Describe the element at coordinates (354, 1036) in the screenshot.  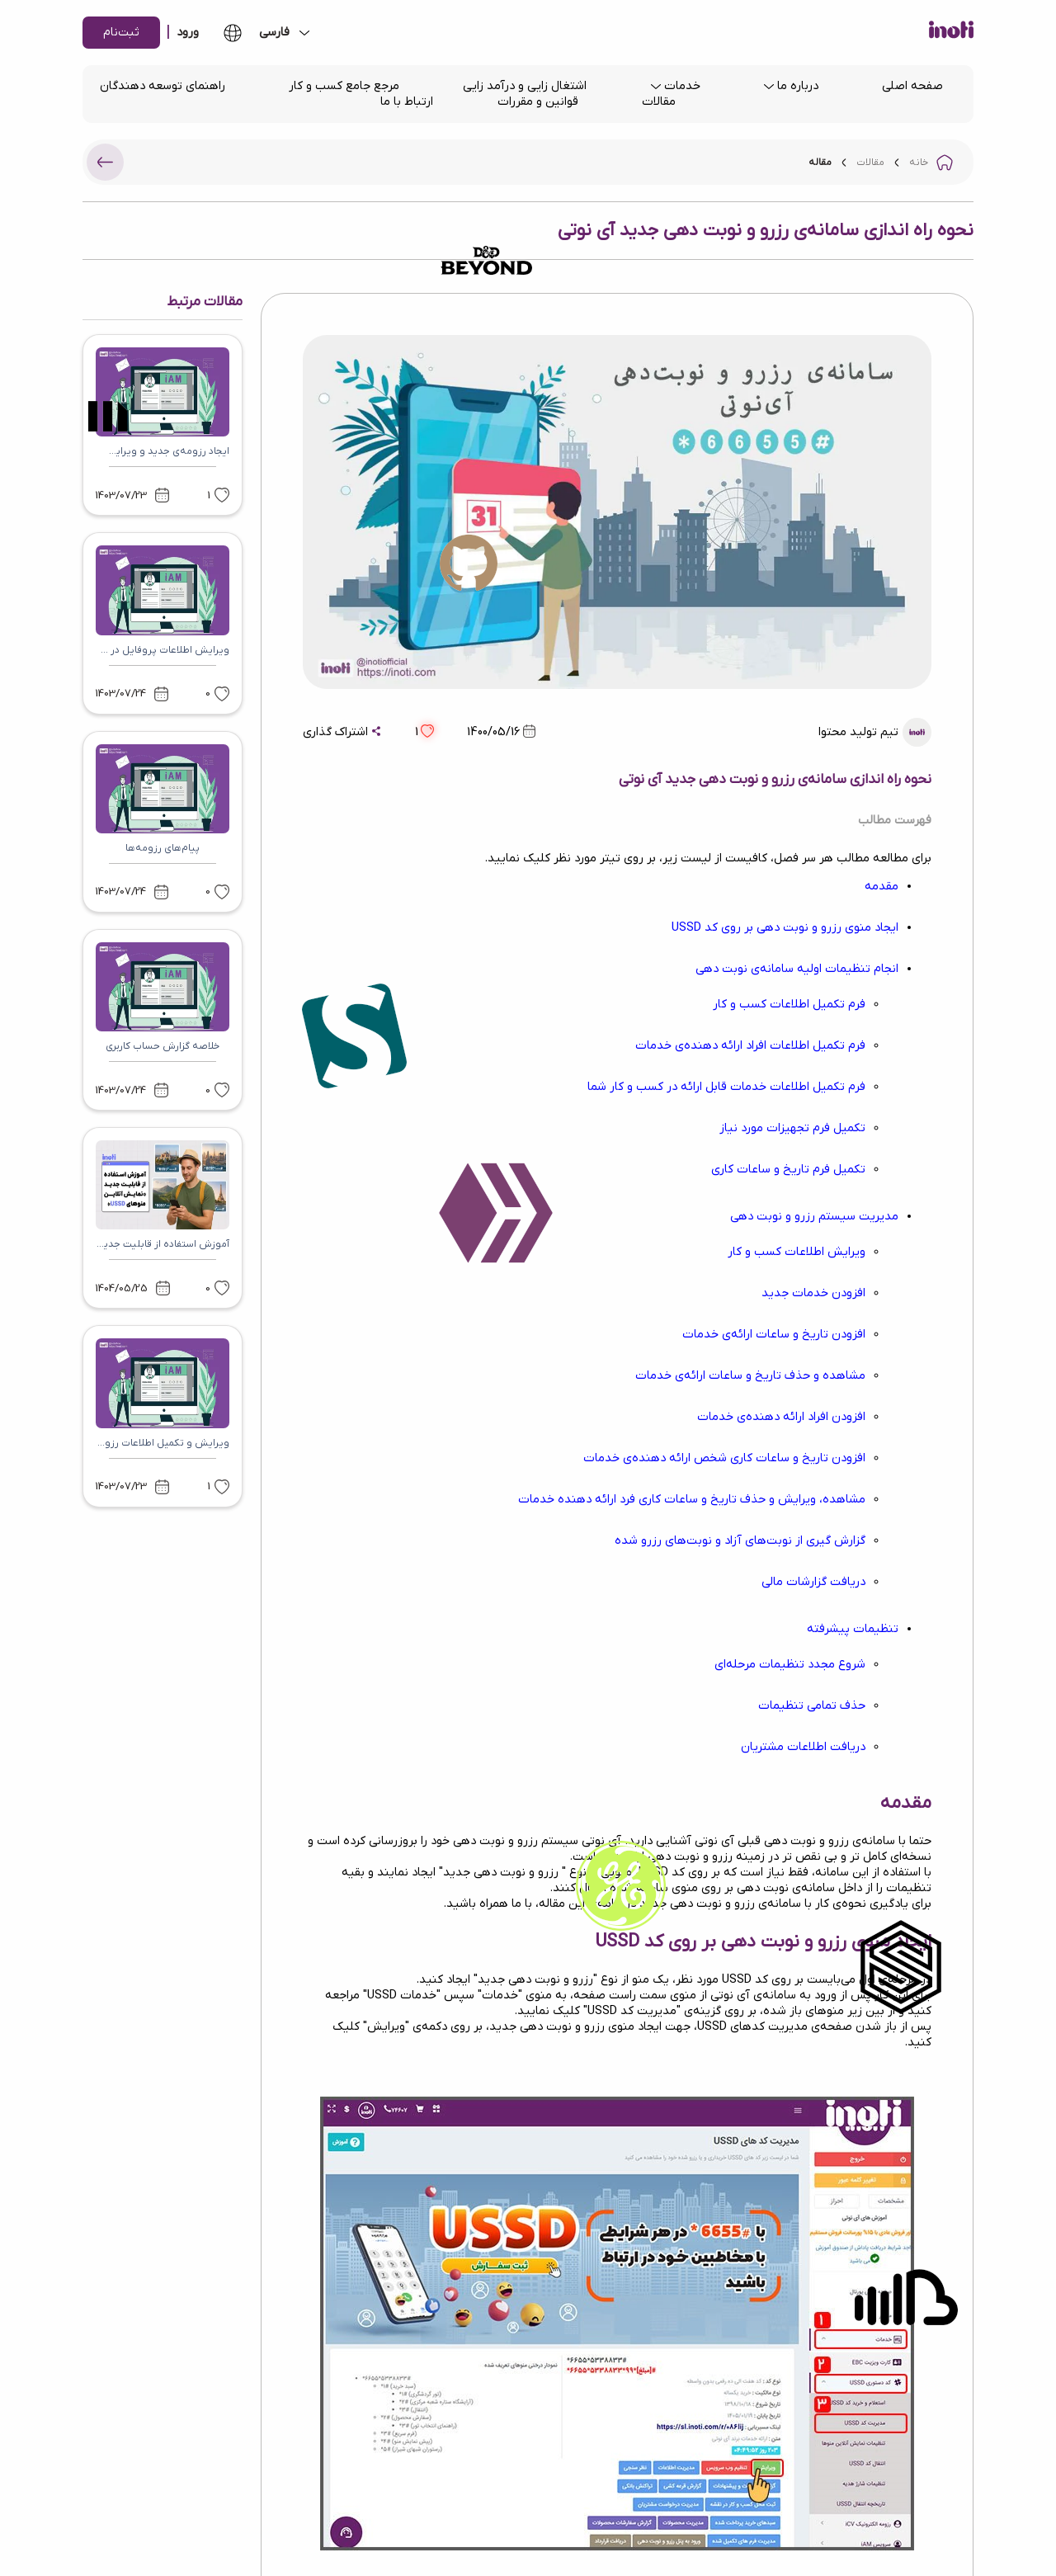
I see `visit smashing magazine website` at that location.